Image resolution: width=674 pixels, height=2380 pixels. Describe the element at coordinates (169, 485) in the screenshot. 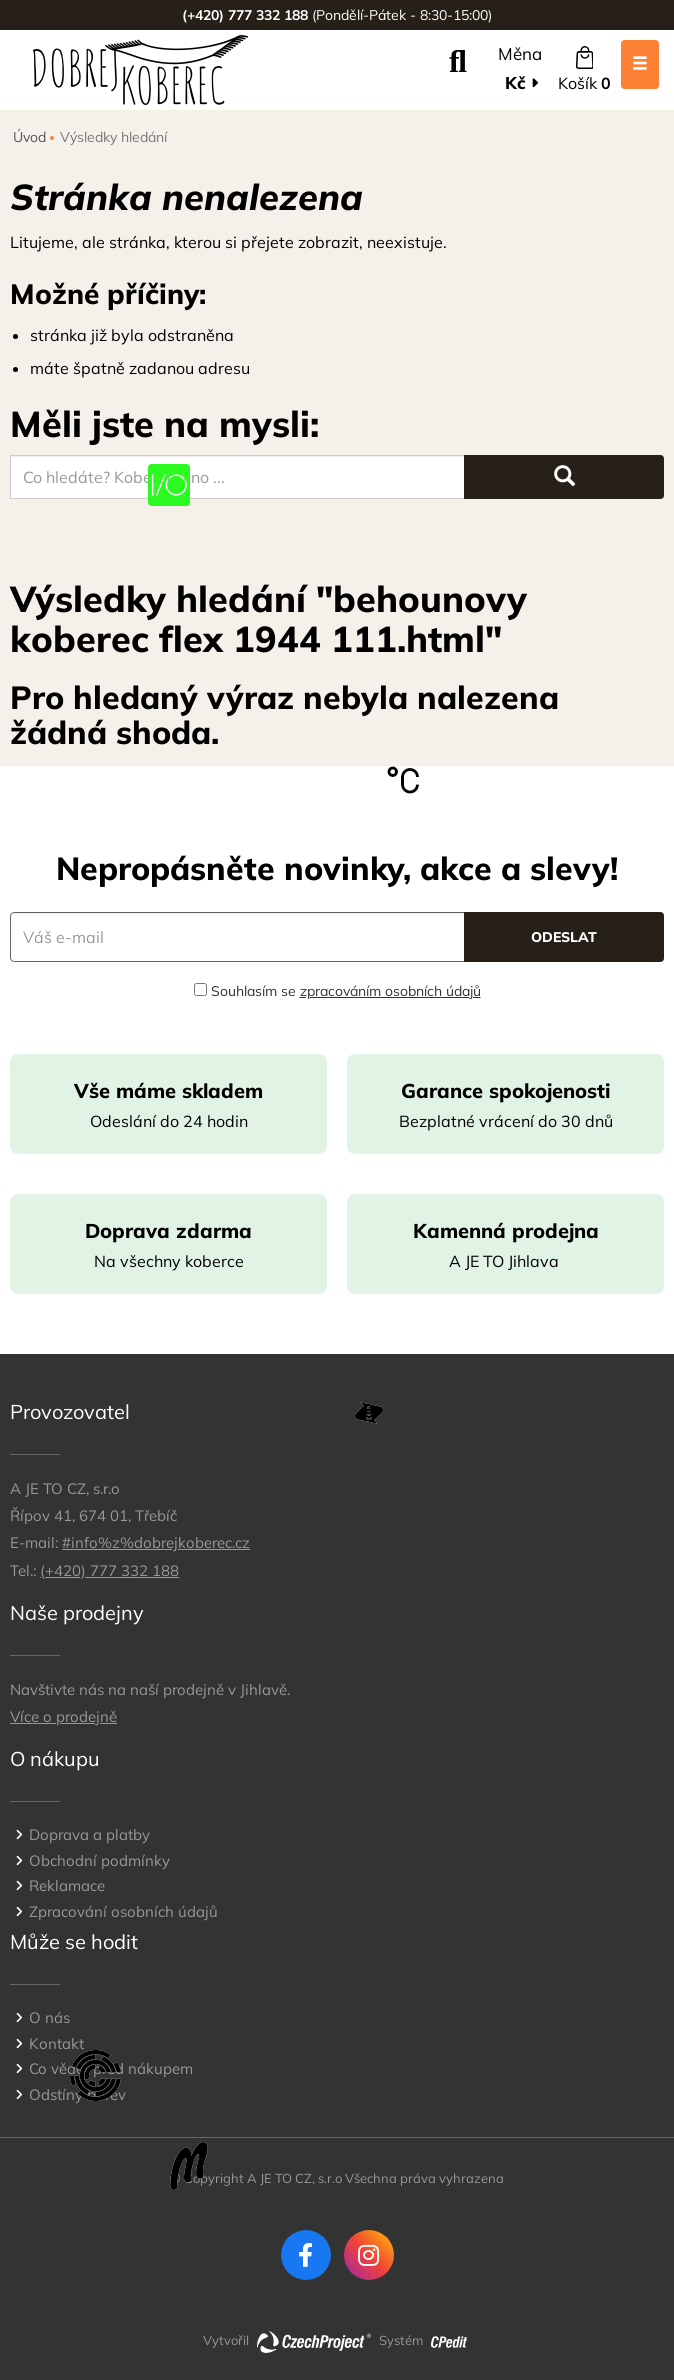

I see `webdriverio automation framework logo` at that location.